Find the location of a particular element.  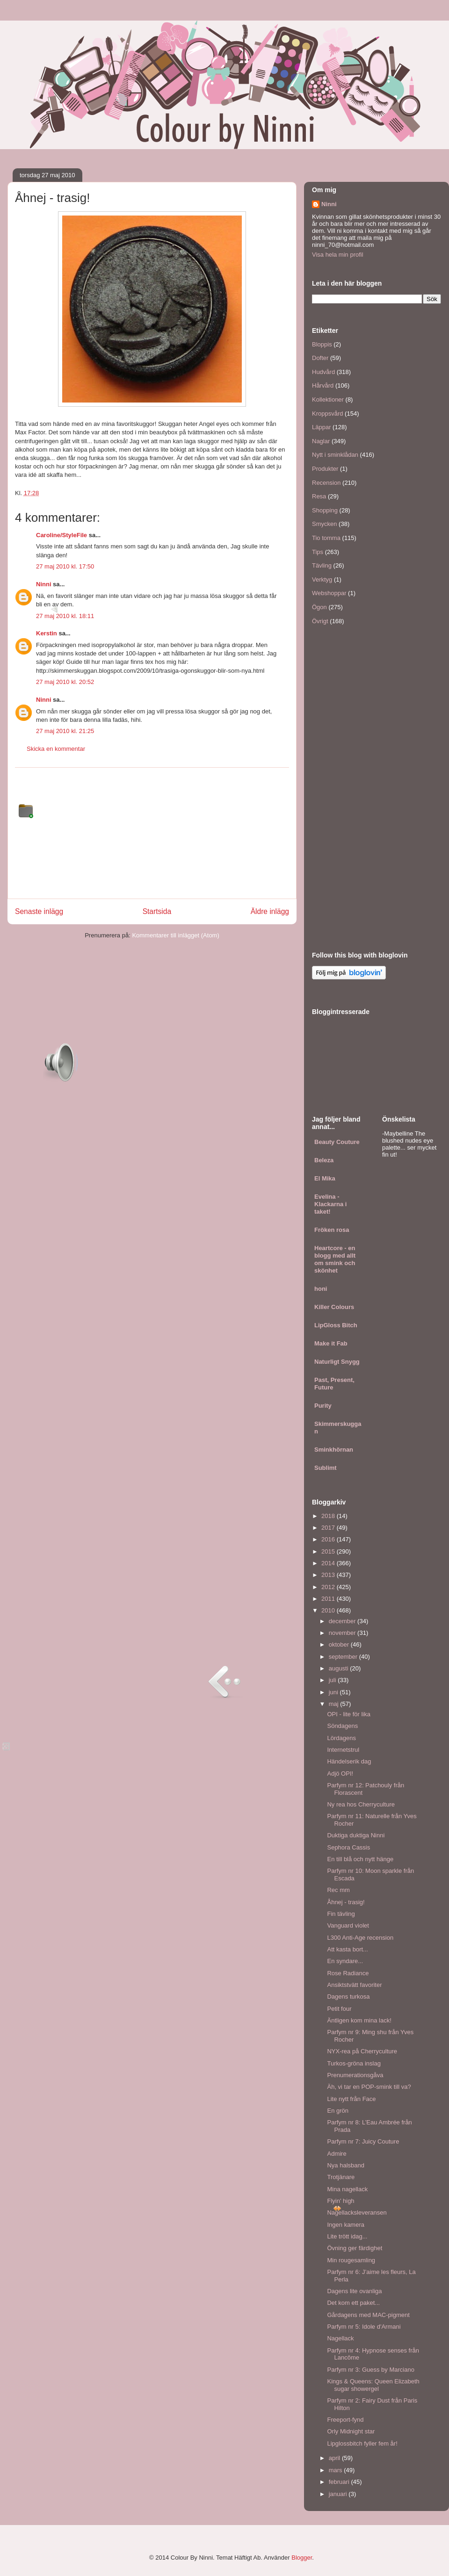

open address book or contacts is located at coordinates (7, 1746).